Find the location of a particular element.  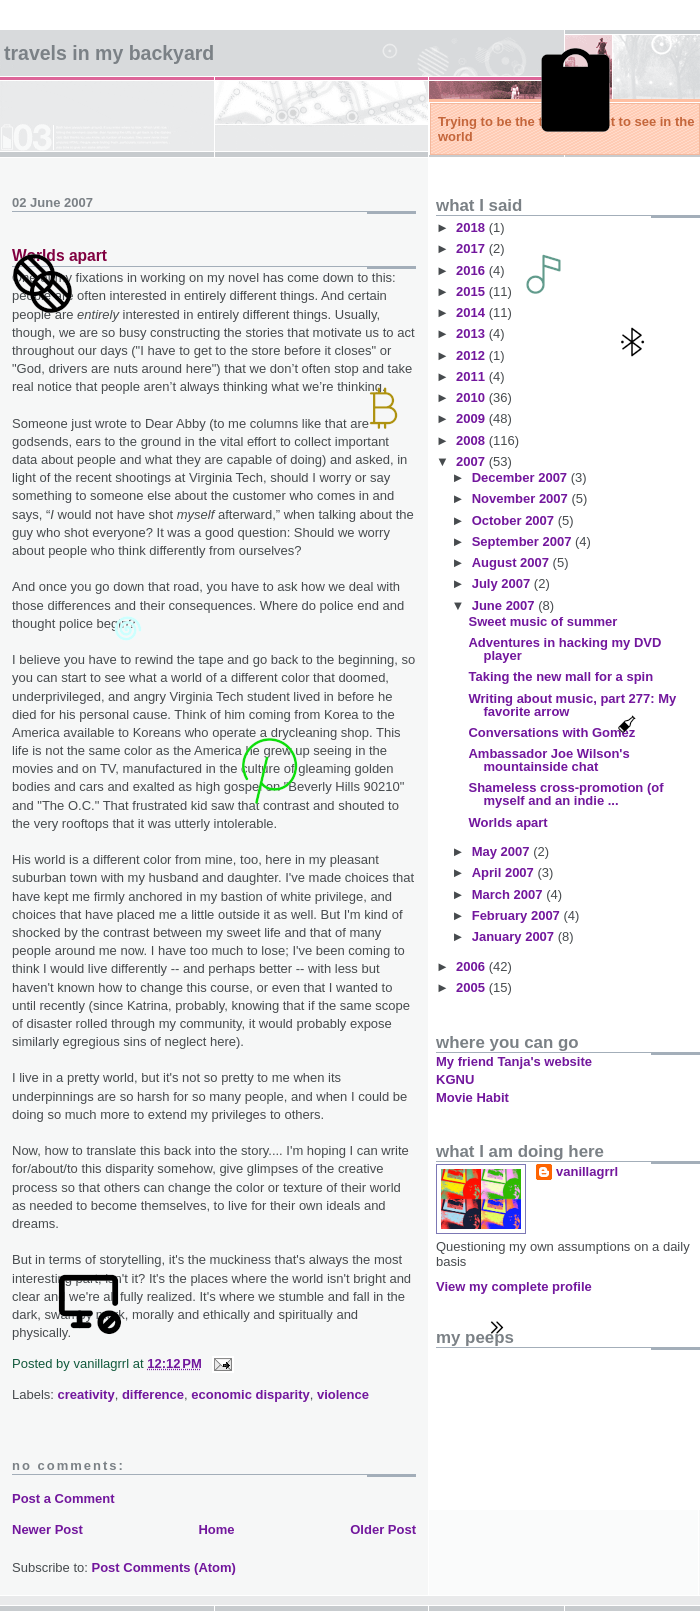

skip forward or advance to next item is located at coordinates (496, 1327).